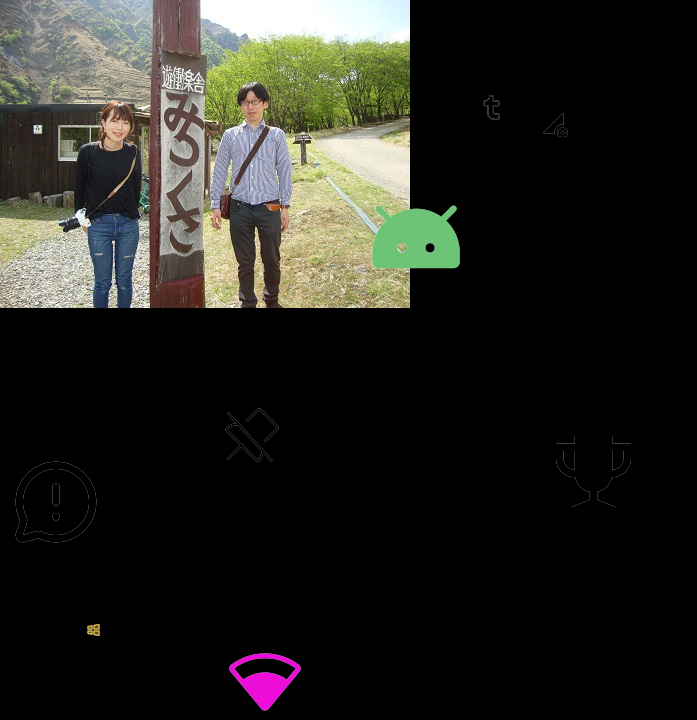 This screenshot has height=720, width=697. What do you see at coordinates (94, 630) in the screenshot?
I see `open the Windows start menu` at bounding box center [94, 630].